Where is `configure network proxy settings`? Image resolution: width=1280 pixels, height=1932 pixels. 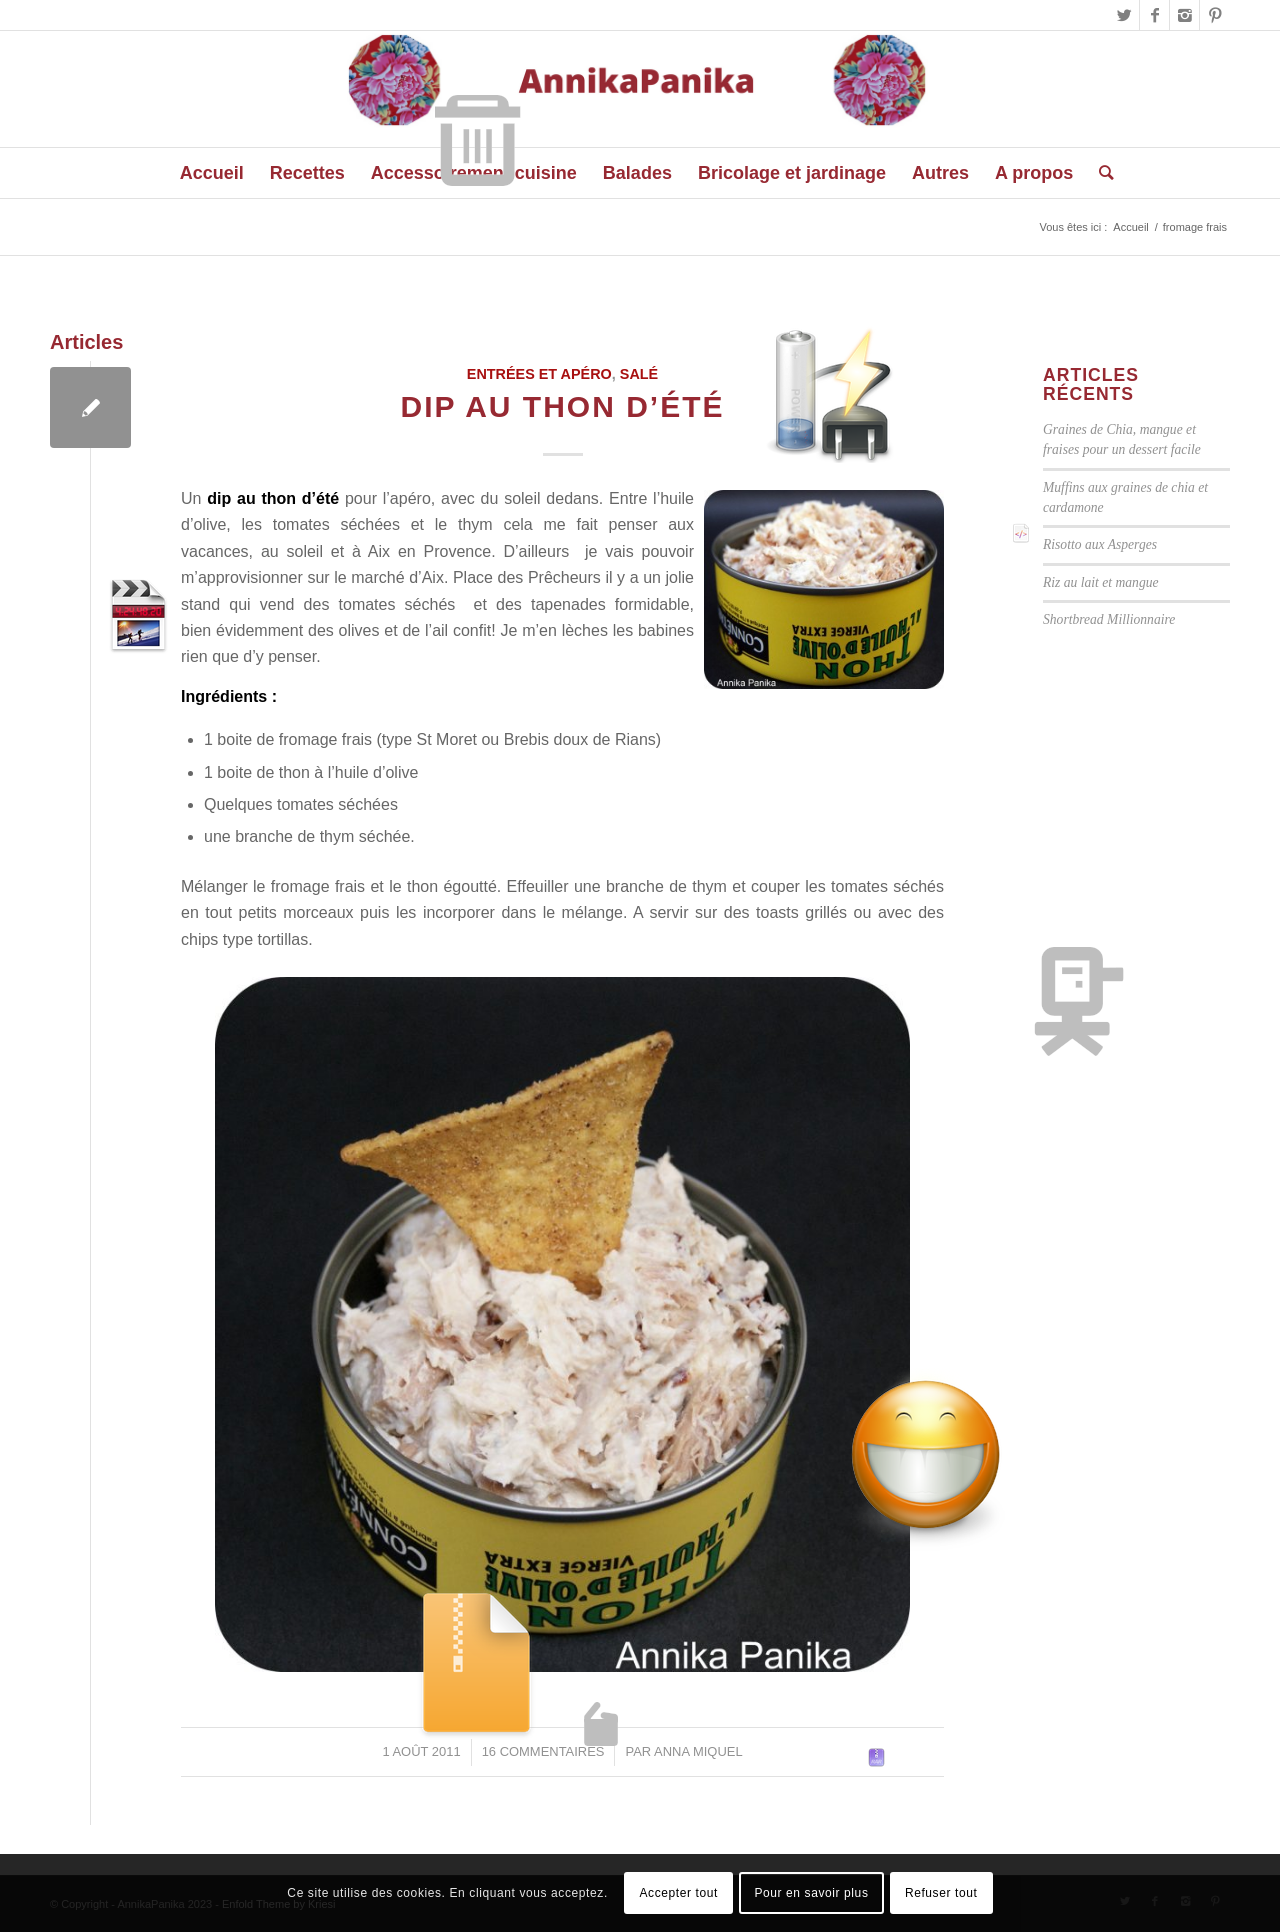
configure network proxy settings is located at coordinates (1082, 1001).